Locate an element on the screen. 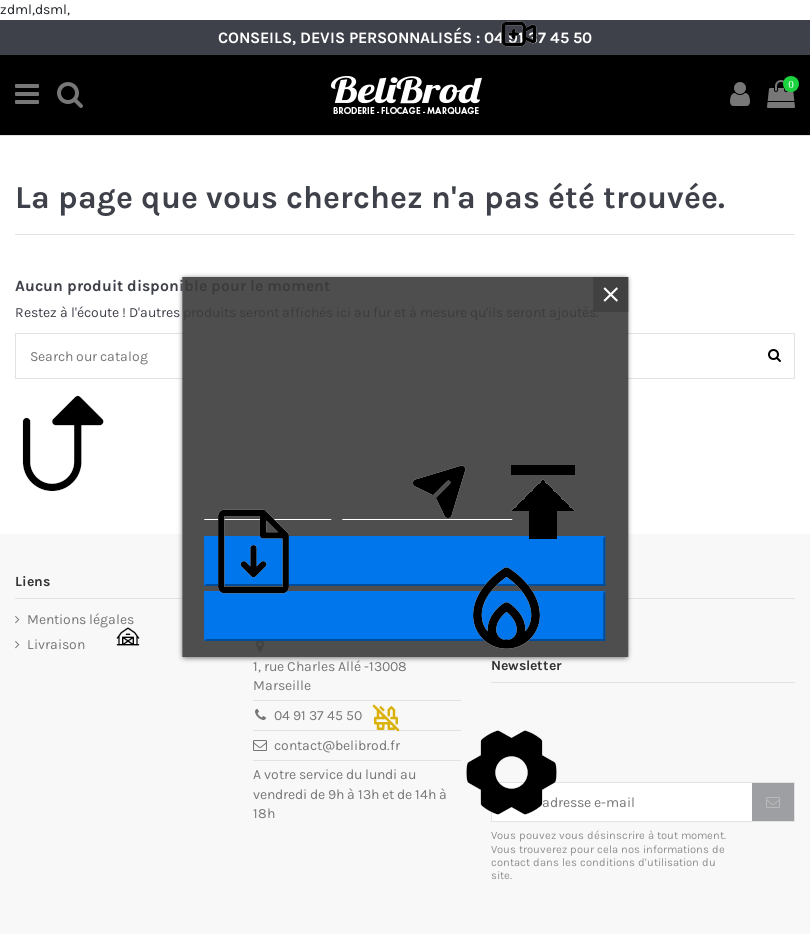  access settings or preferences is located at coordinates (511, 772).